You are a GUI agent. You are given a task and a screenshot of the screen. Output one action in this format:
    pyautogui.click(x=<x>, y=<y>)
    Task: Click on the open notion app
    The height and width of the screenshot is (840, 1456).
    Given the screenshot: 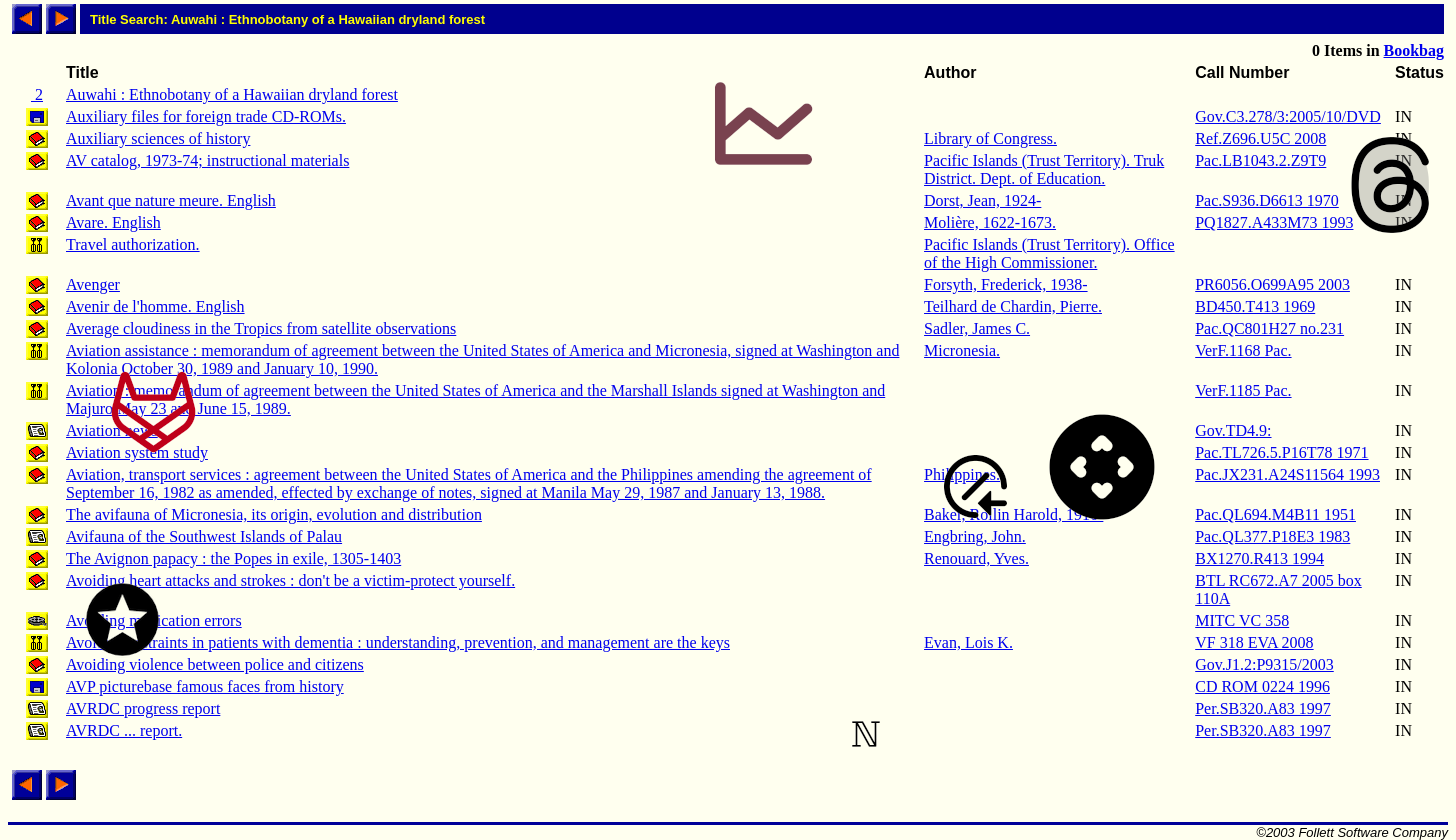 What is the action you would take?
    pyautogui.click(x=866, y=734)
    